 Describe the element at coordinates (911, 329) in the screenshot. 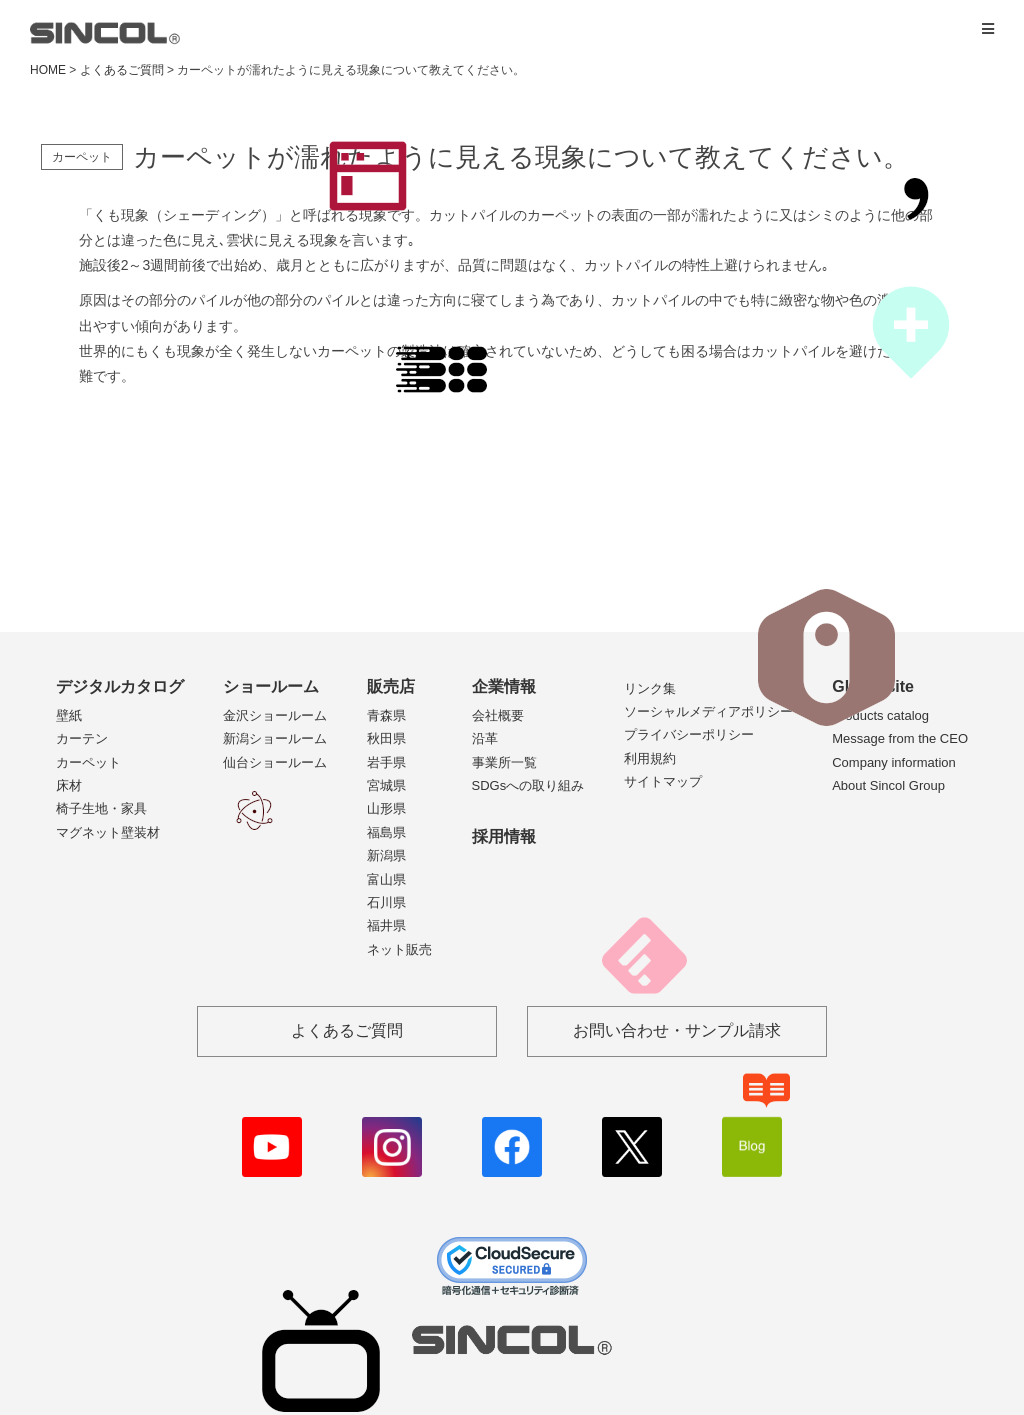

I see `add a new location pin` at that location.